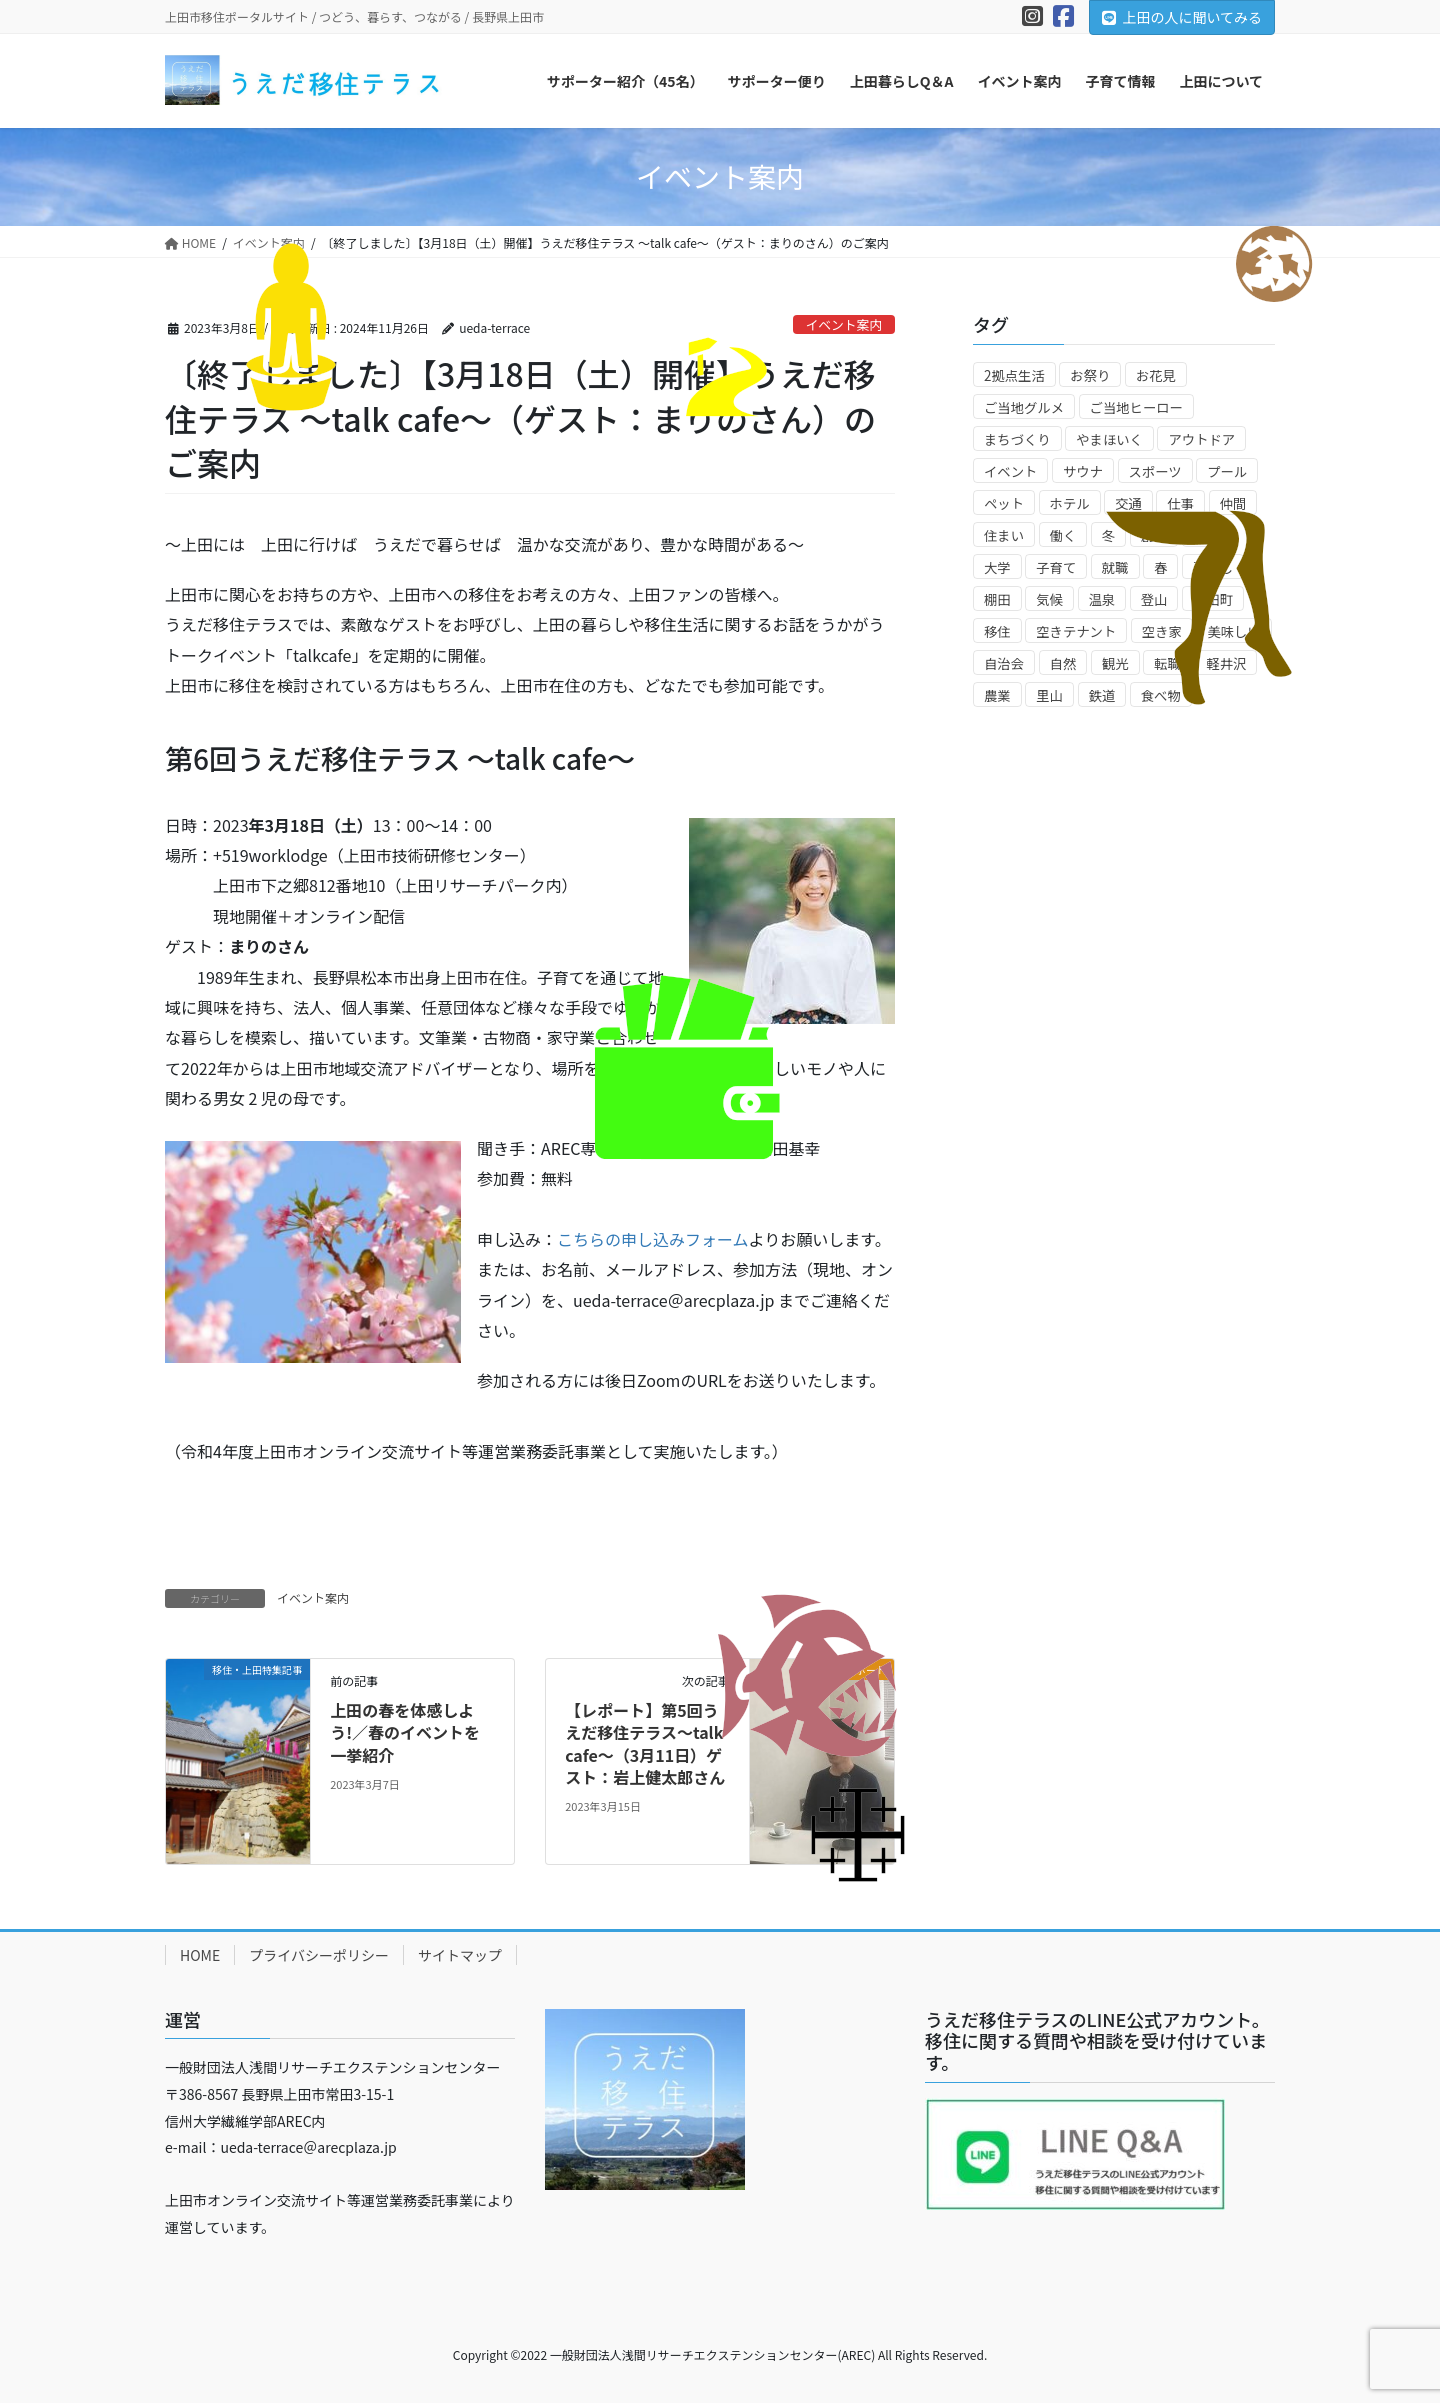 The height and width of the screenshot is (2403, 1440). Describe the element at coordinates (1199, 609) in the screenshot. I see `select female character legs or lower body` at that location.